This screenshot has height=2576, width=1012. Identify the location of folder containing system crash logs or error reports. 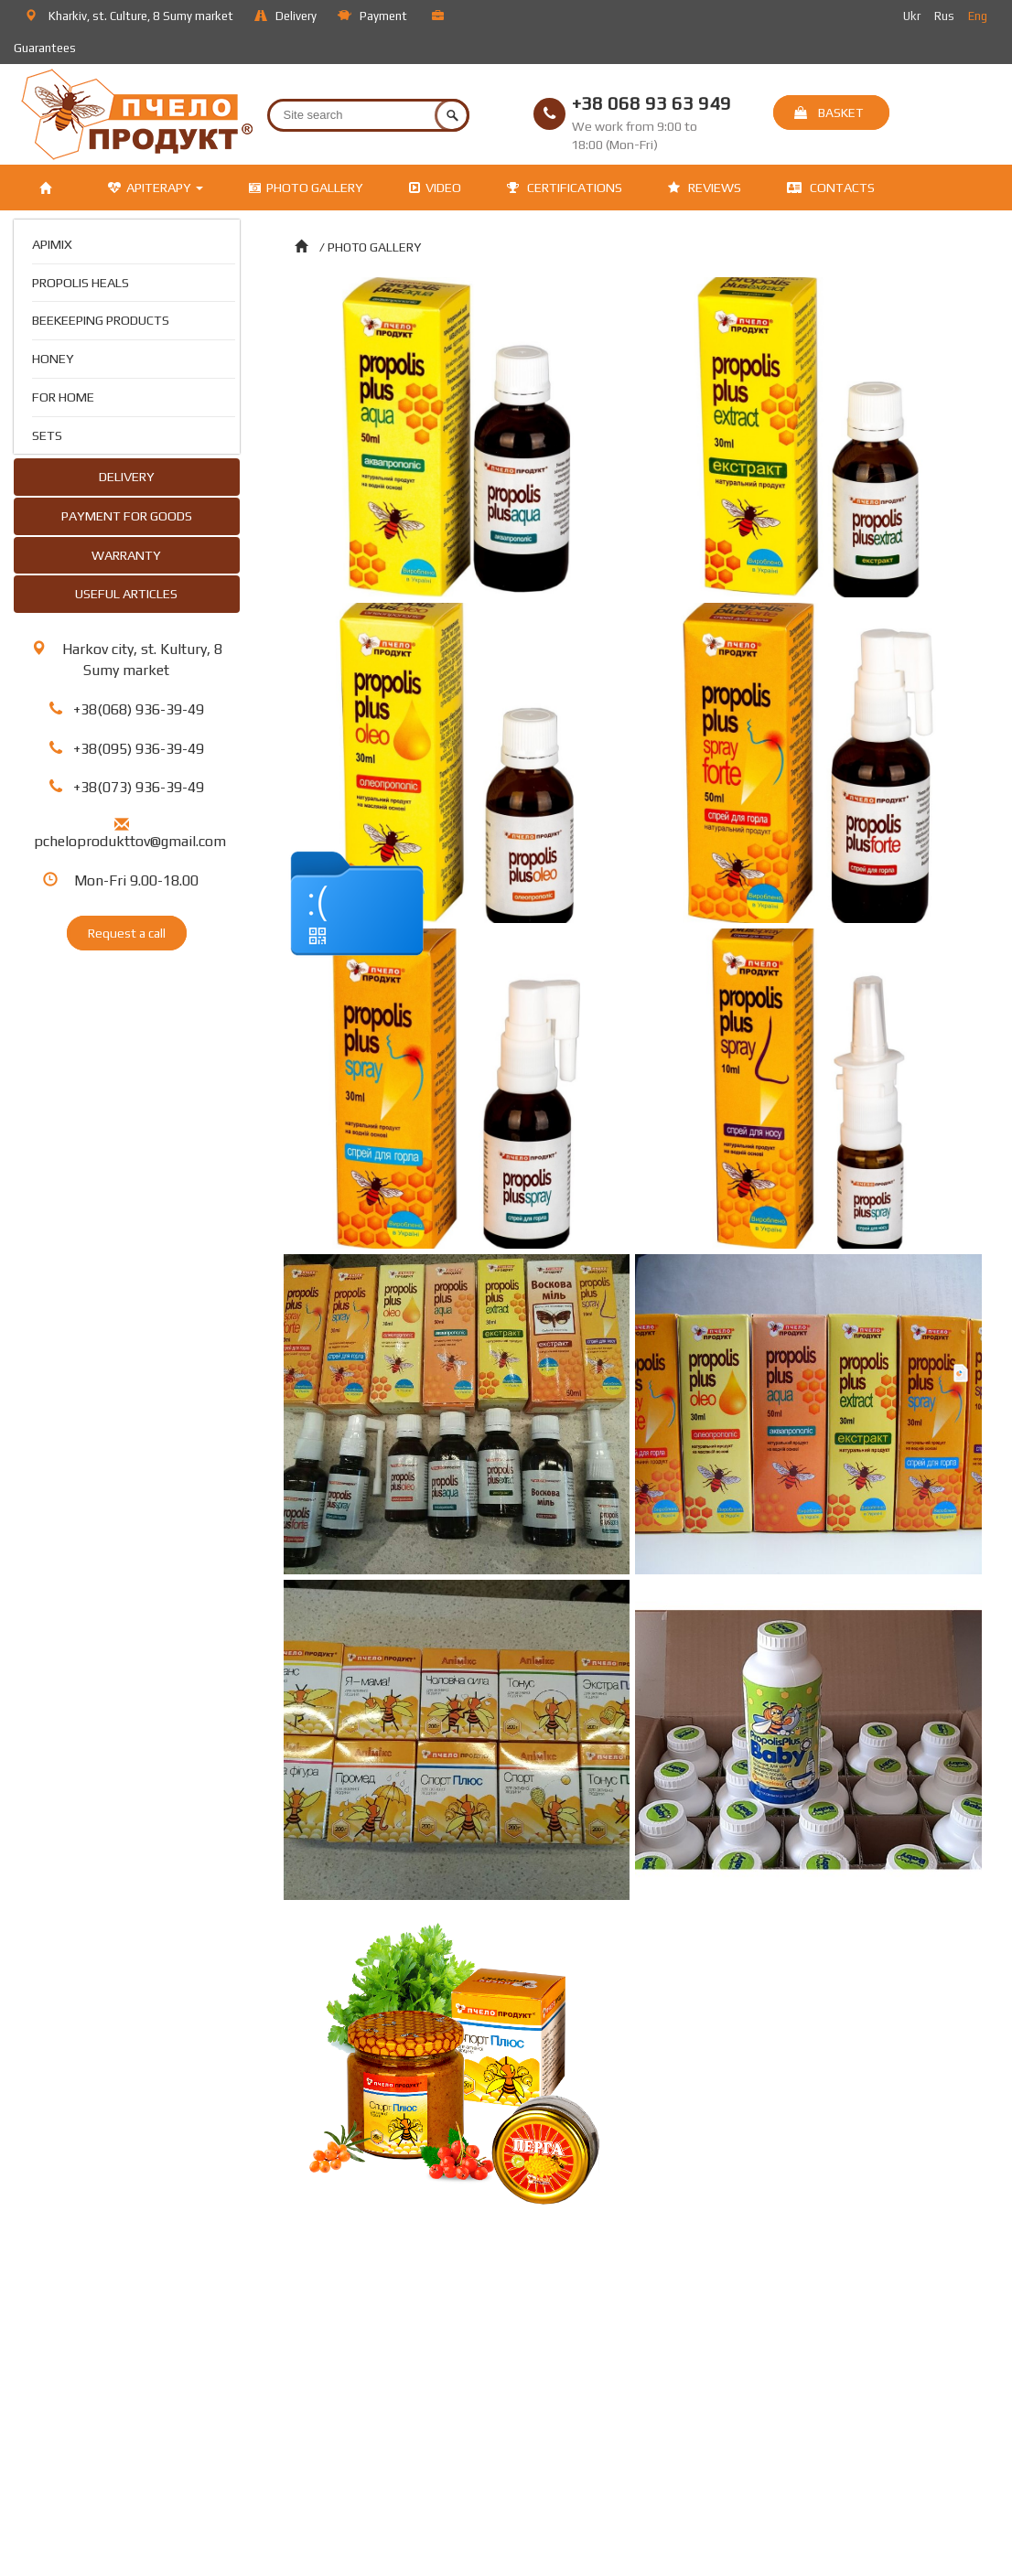
(356, 907).